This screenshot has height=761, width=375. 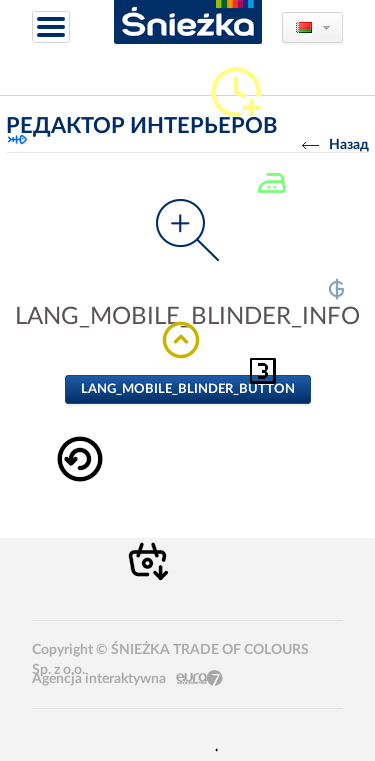 What do you see at coordinates (236, 92) in the screenshot?
I see `add a new timer or alarm` at bounding box center [236, 92].